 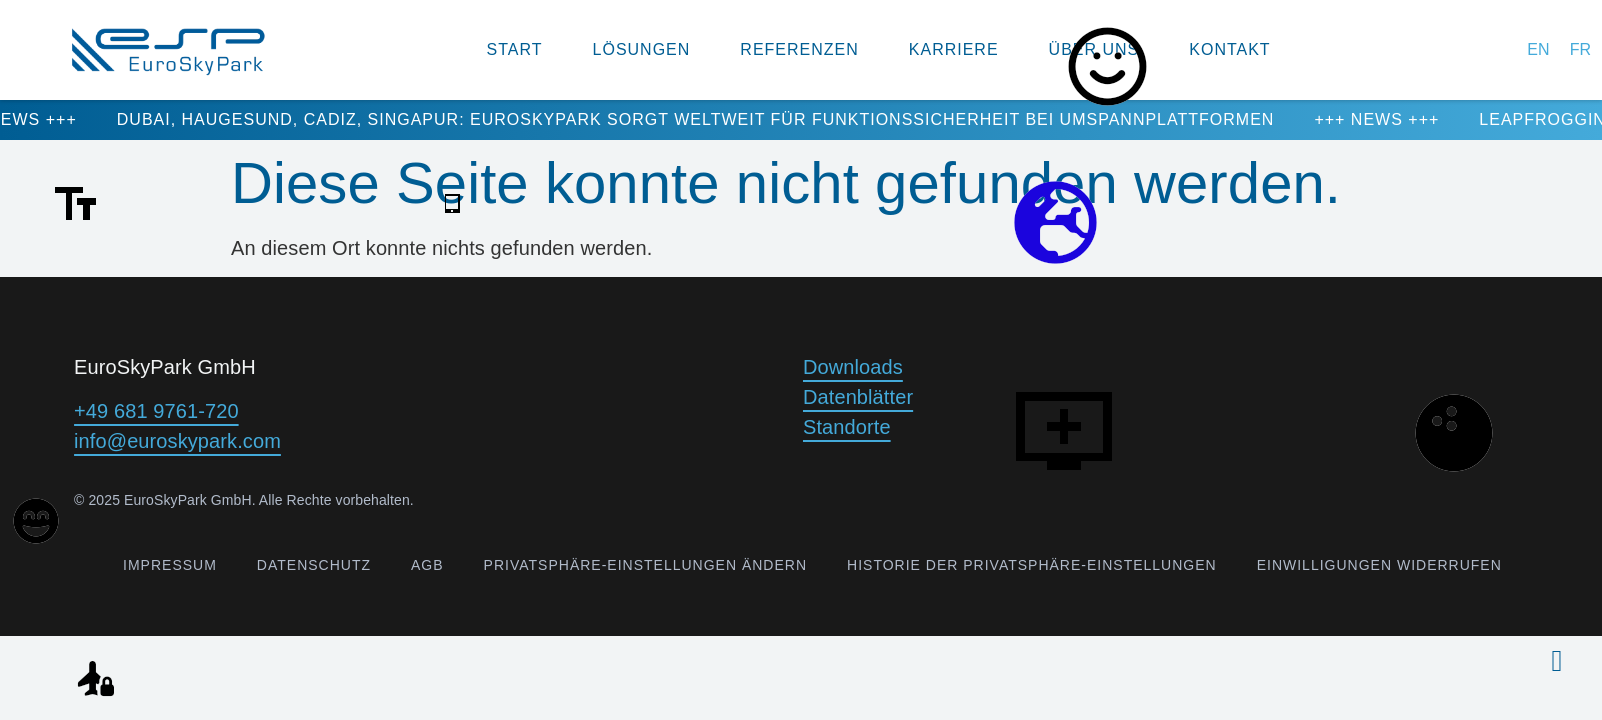 What do you see at coordinates (94, 678) in the screenshot?
I see `airplane mode is locked or restricted` at bounding box center [94, 678].